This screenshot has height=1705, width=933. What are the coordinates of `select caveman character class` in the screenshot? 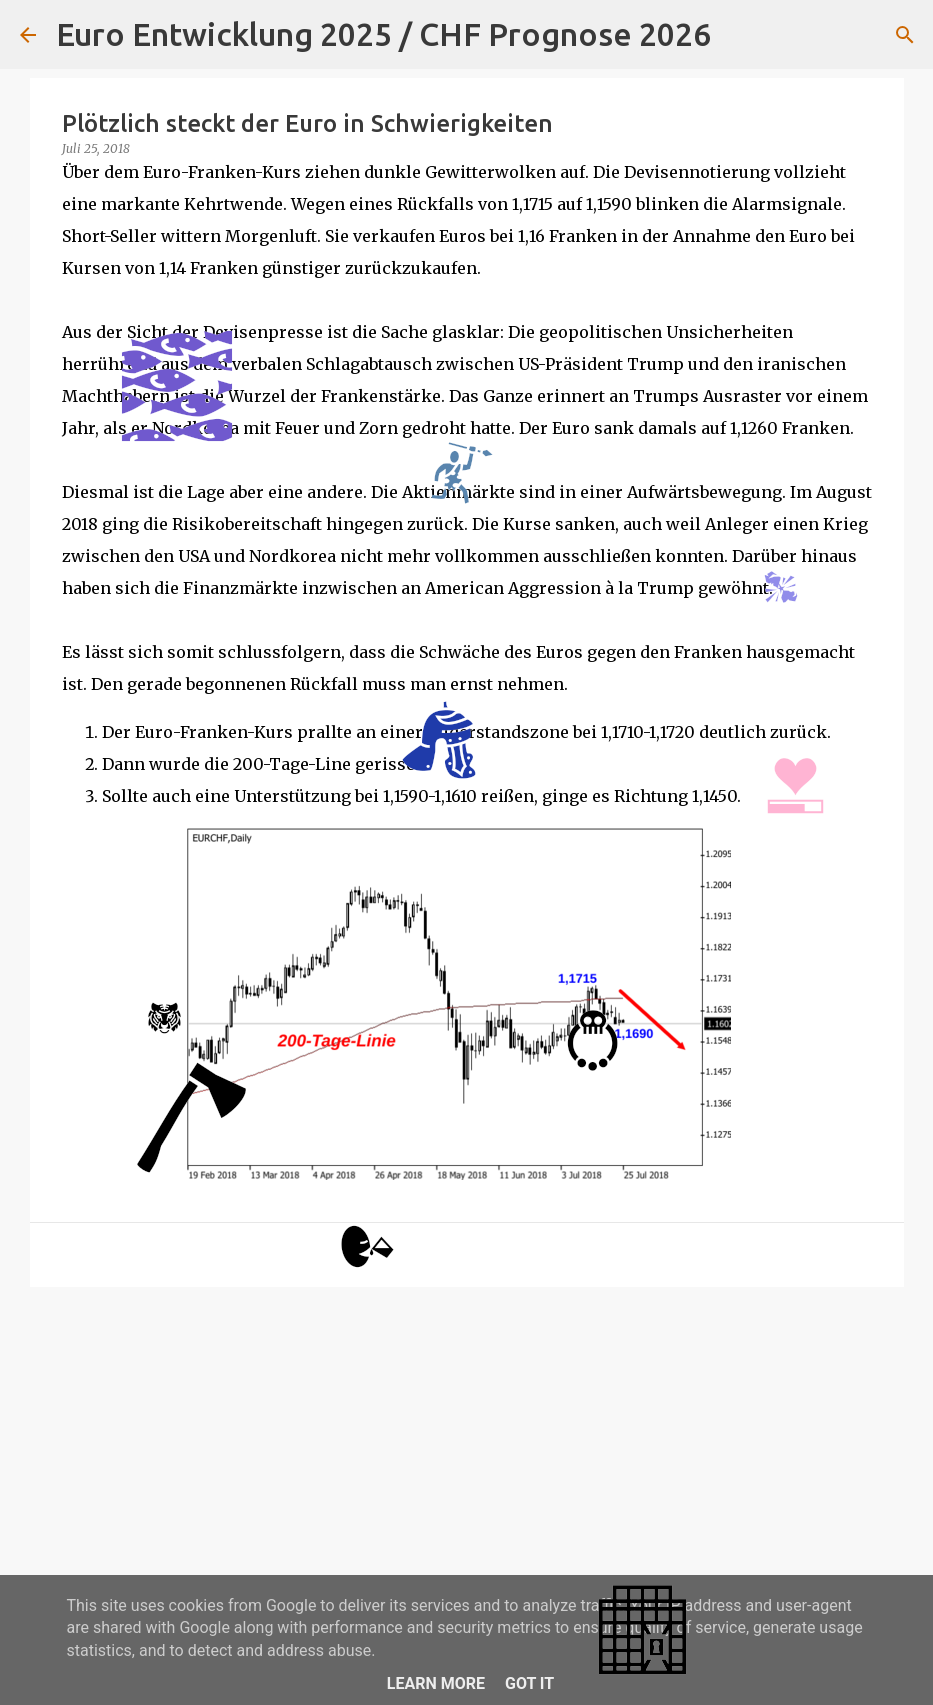 It's located at (462, 473).